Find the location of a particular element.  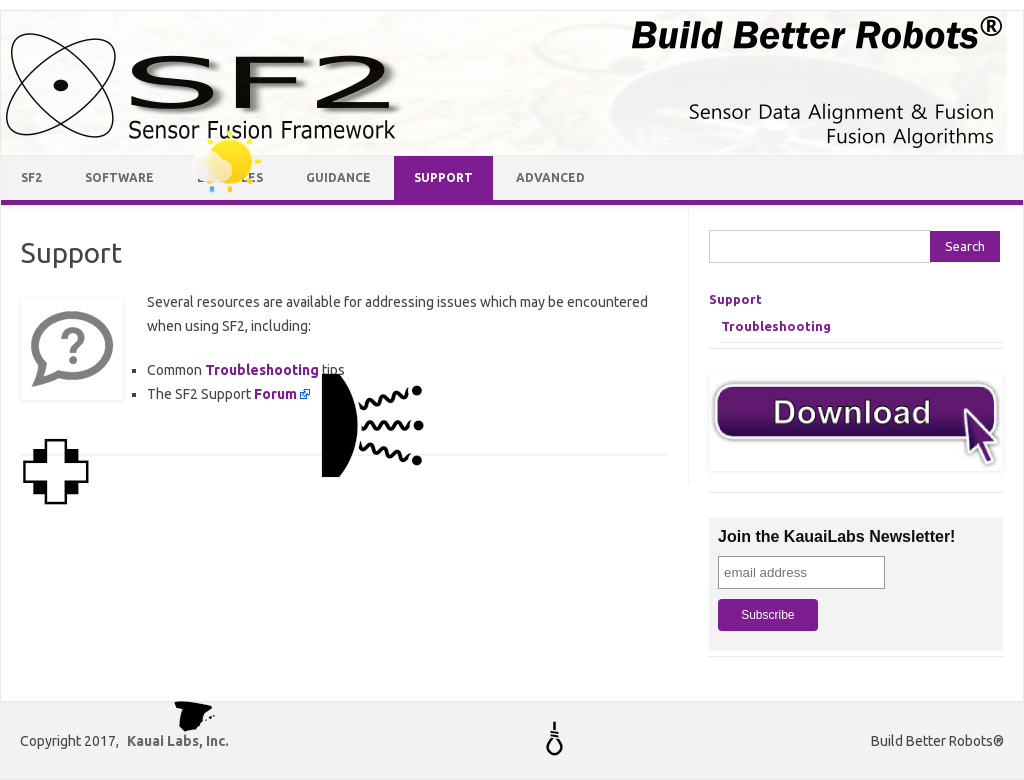

select spain as your country or region is located at coordinates (194, 716).